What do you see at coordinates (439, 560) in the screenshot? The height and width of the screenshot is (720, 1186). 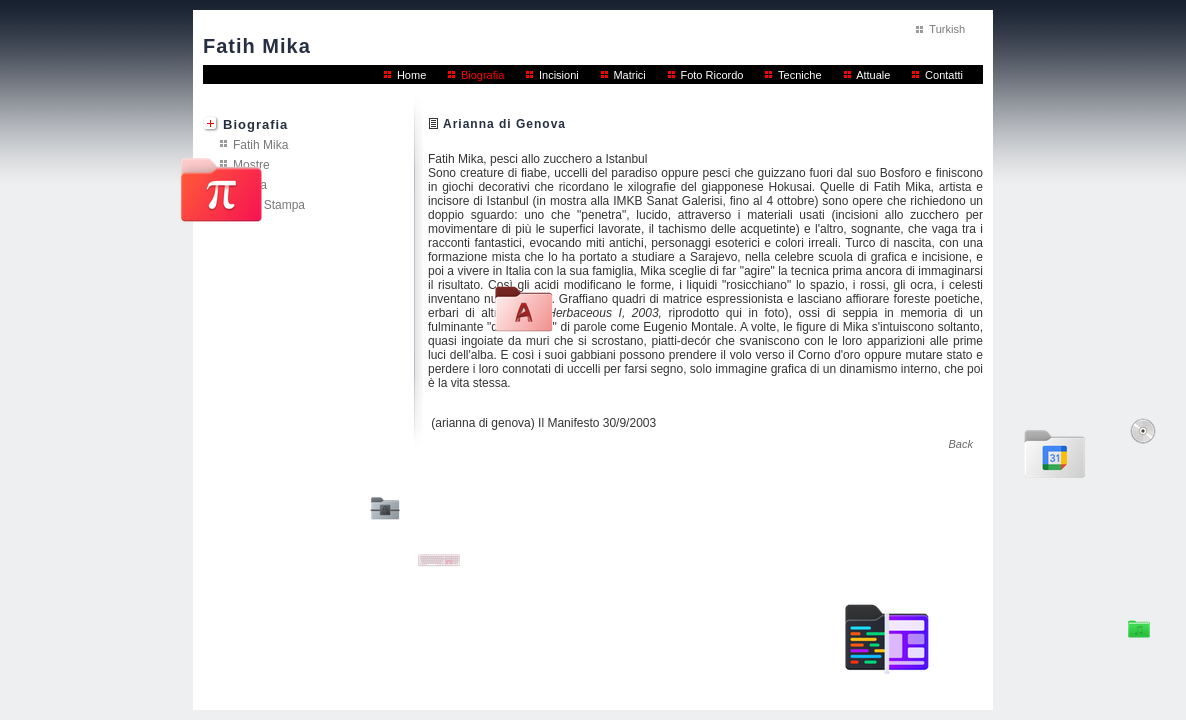 I see `connect a bluetooth keyboard` at bounding box center [439, 560].